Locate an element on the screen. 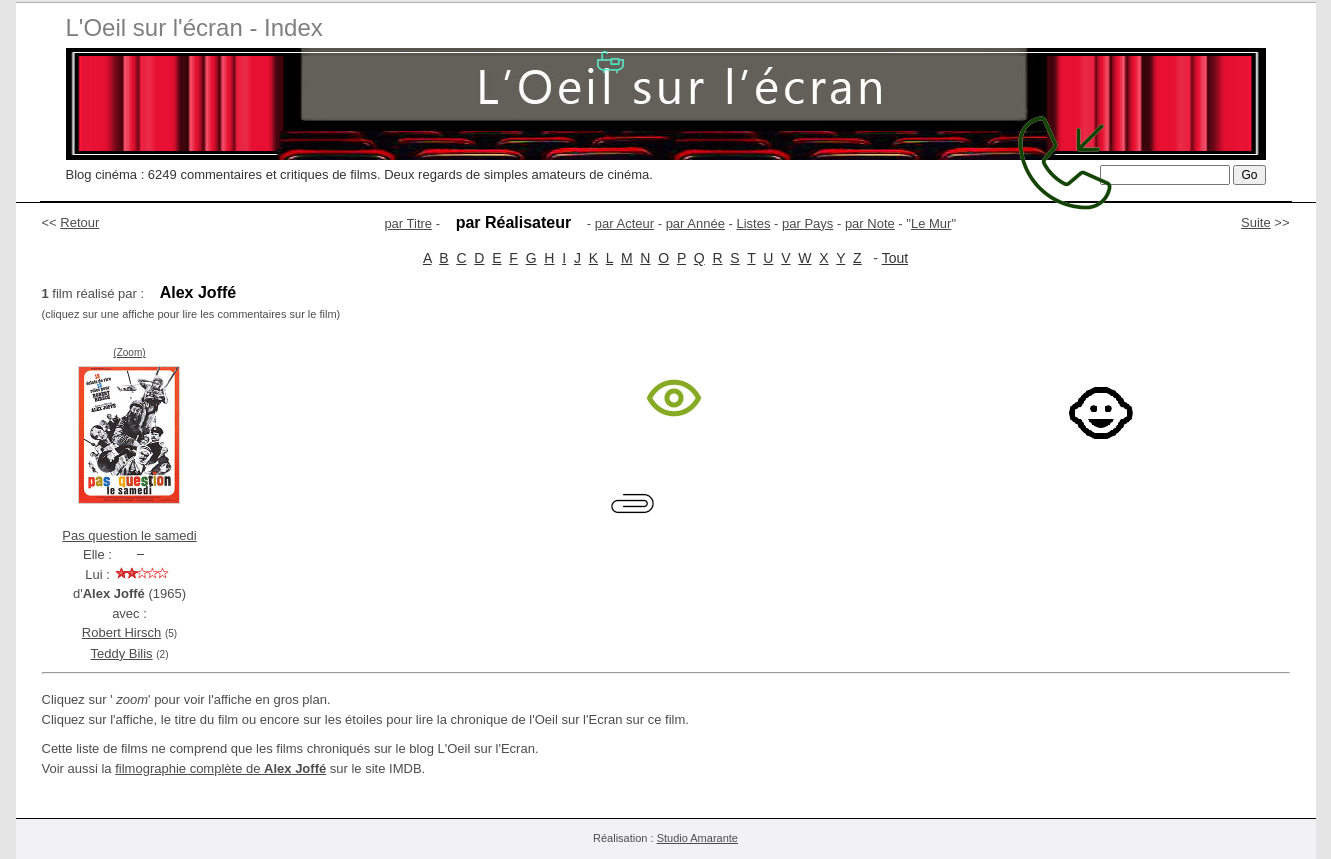  attach a file to your message is located at coordinates (632, 503).